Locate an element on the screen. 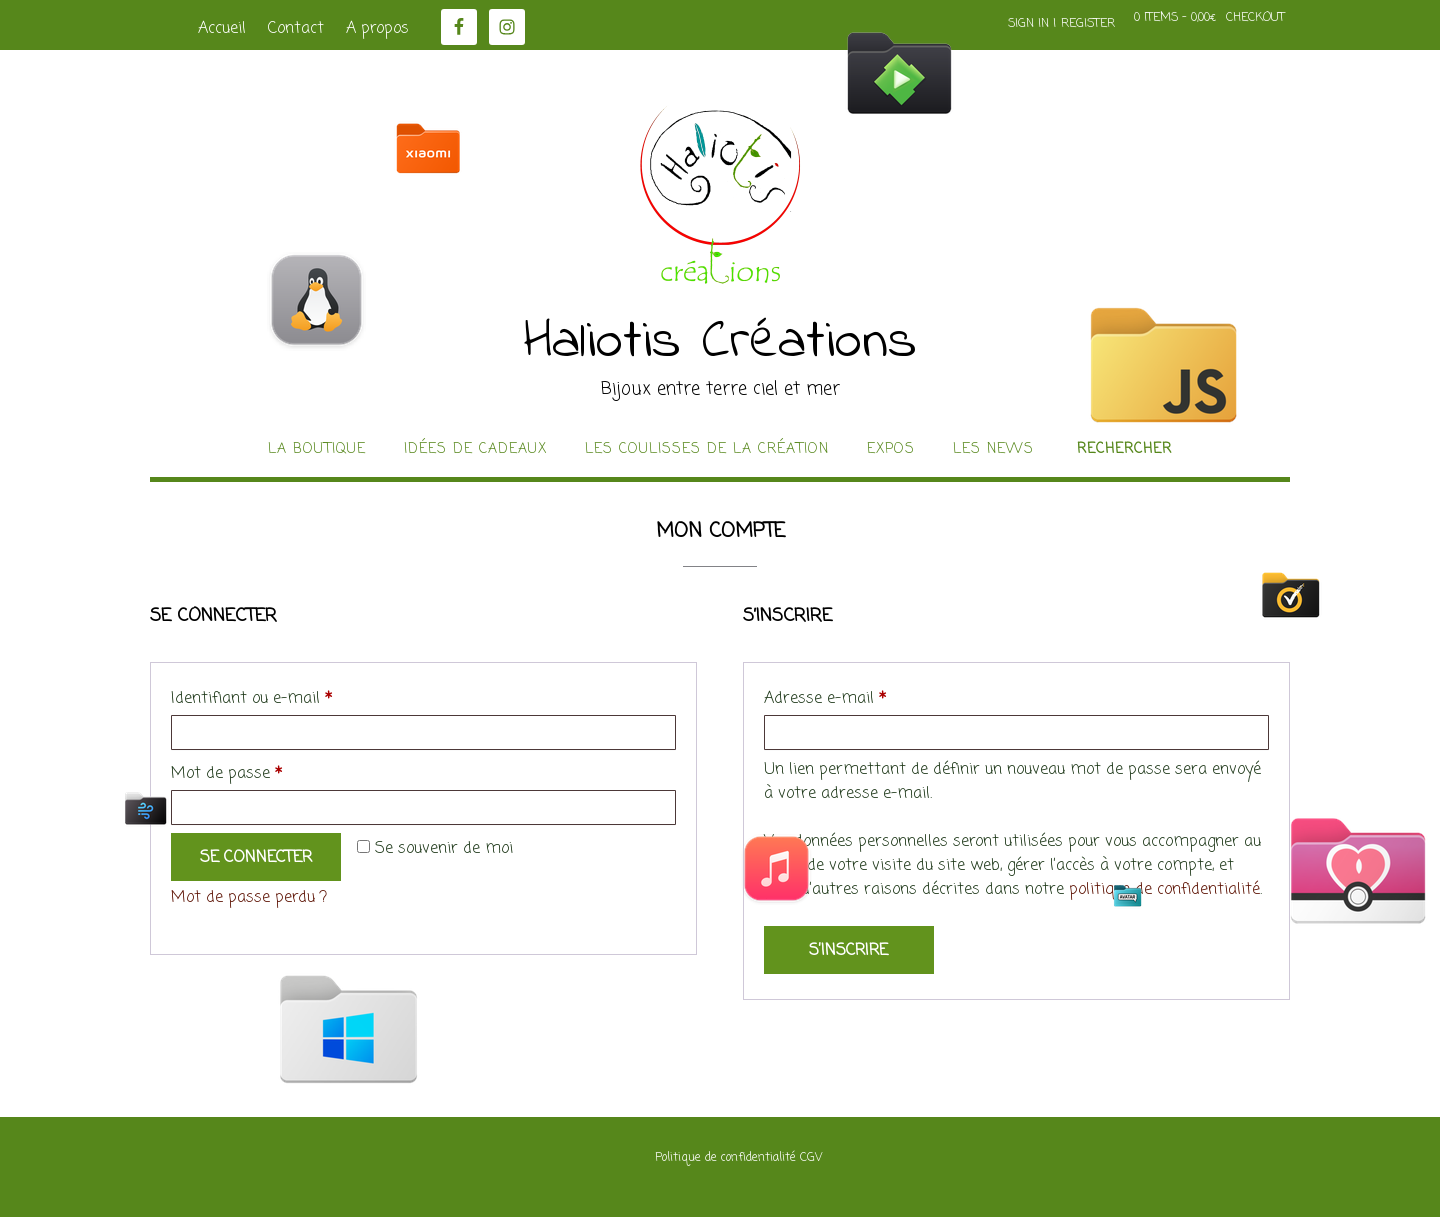 This screenshot has height=1217, width=1440. open music or audio player app is located at coordinates (776, 868).